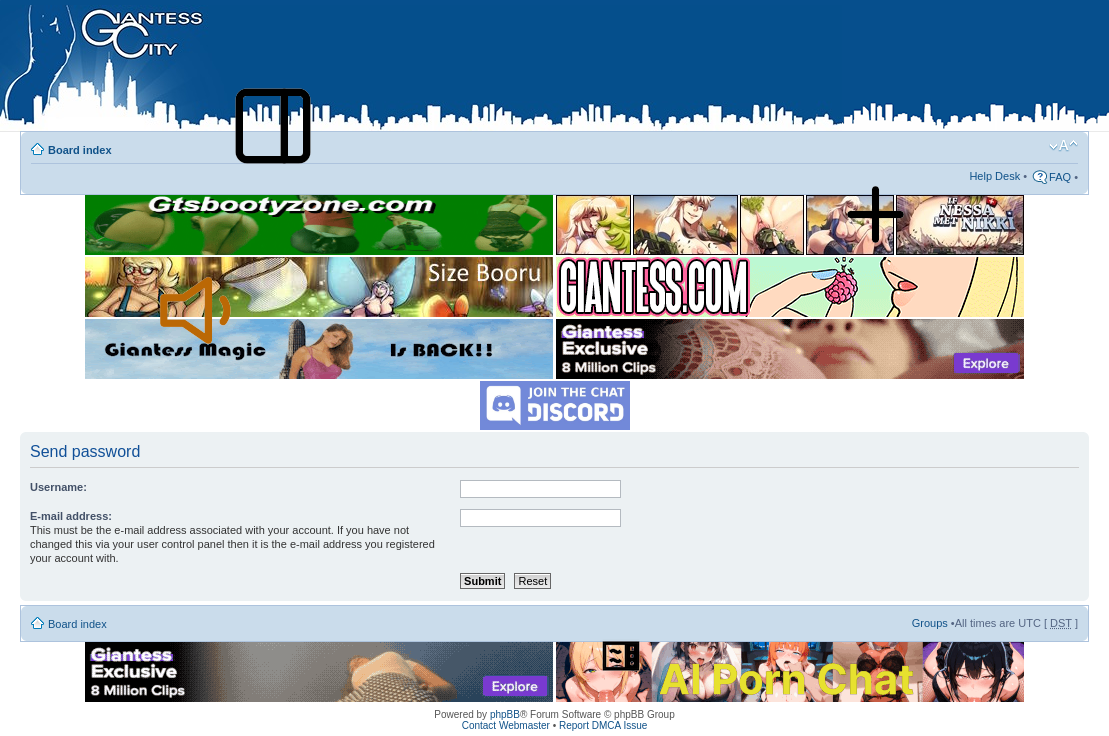  I want to click on access microwave controls or settings, so click(621, 656).